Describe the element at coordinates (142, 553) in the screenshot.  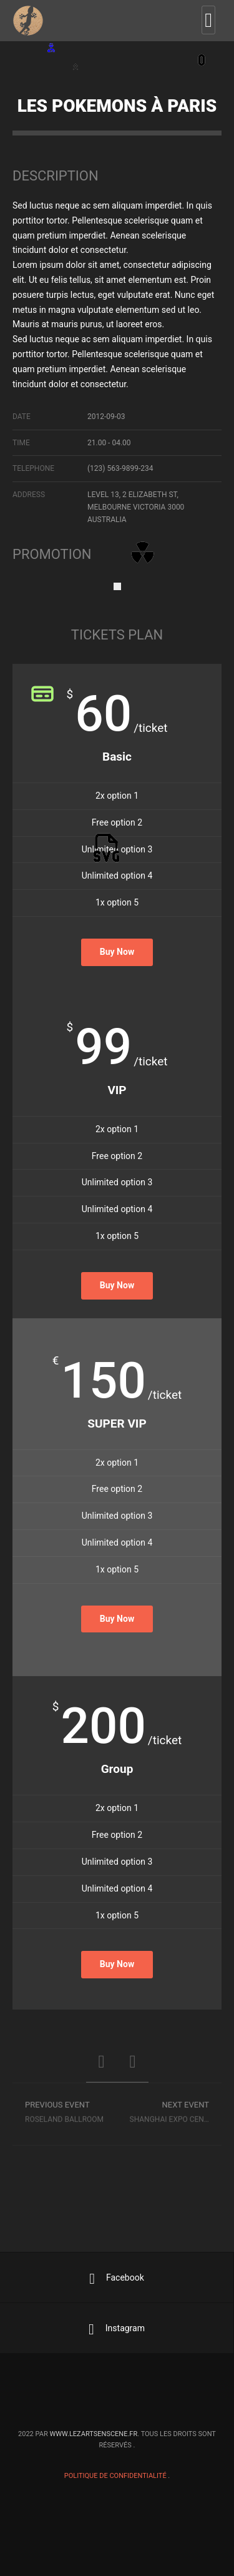
I see `indicates radioactive or hazardous material warning` at that location.